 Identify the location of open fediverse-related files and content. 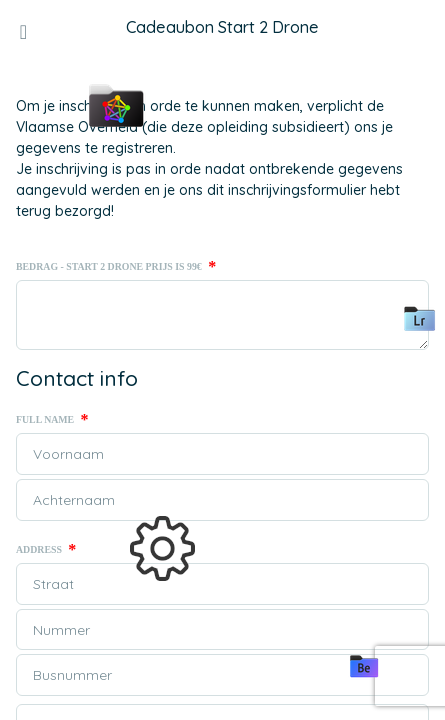
(116, 107).